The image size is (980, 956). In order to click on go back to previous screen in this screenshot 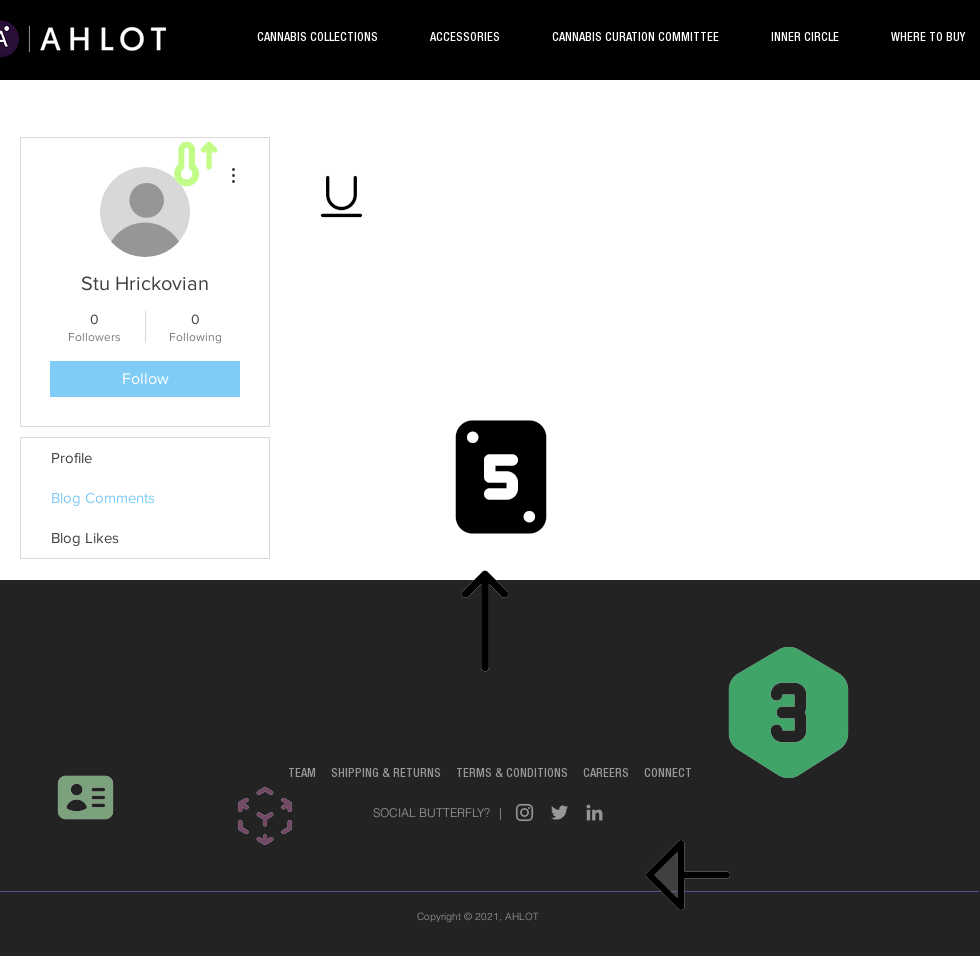, I will do `click(688, 875)`.